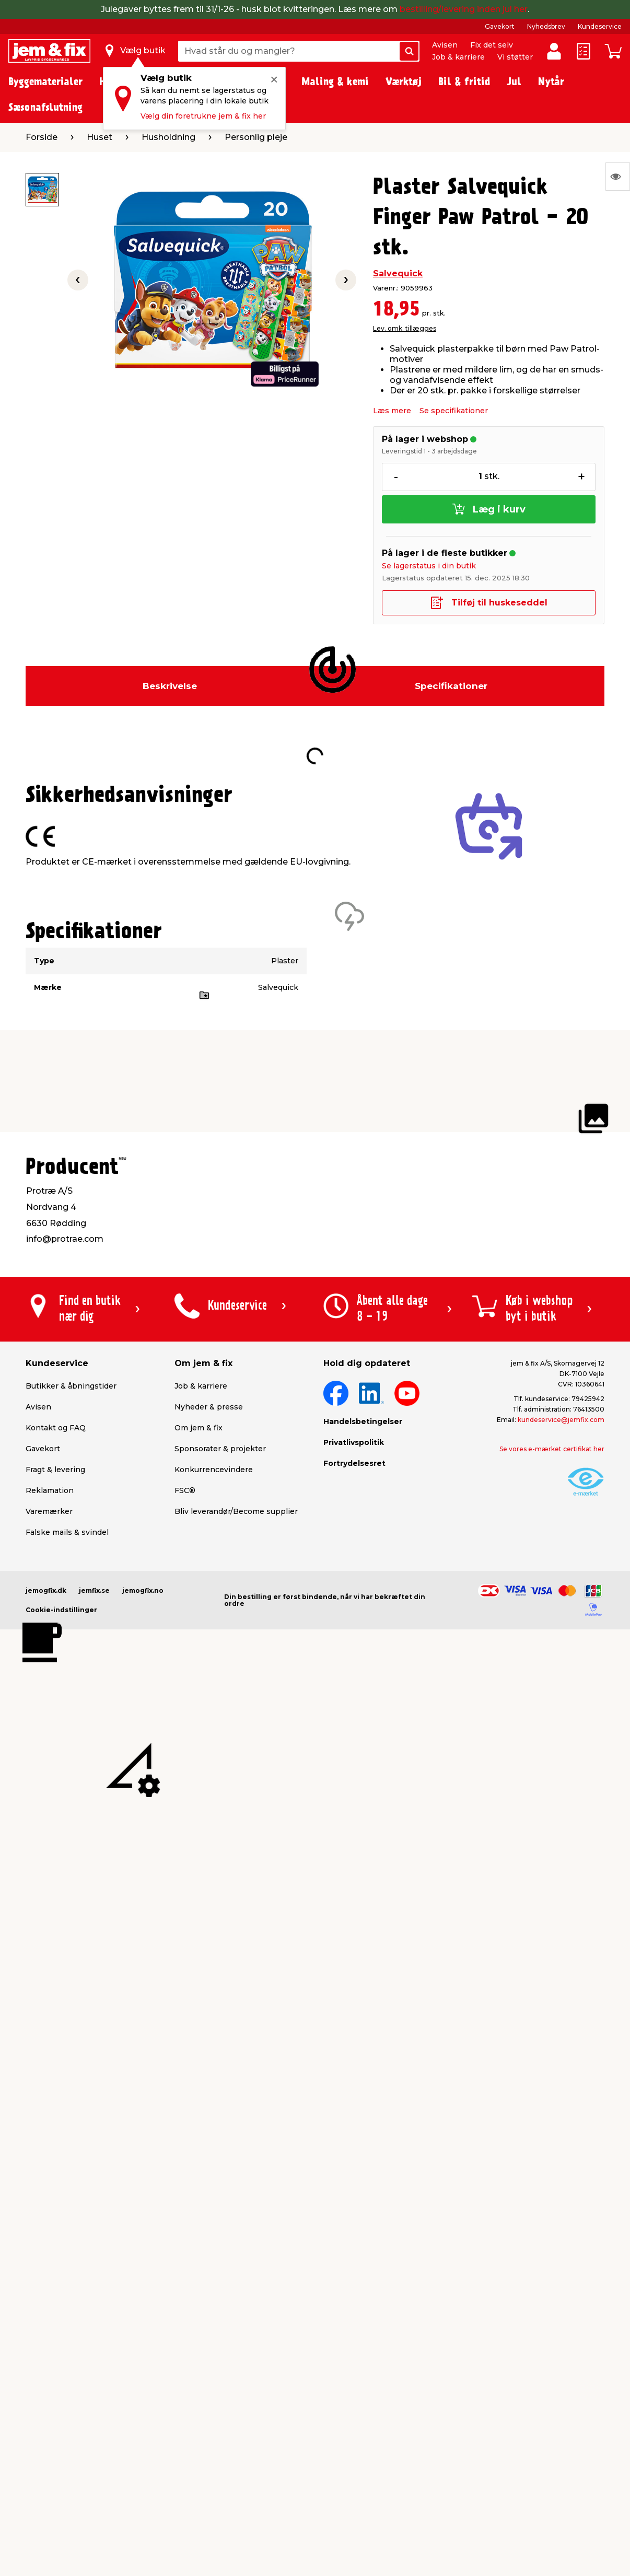 This screenshot has width=630, height=2576. Describe the element at coordinates (40, 1642) in the screenshot. I see `find nearby cafes or coffee shops` at that location.